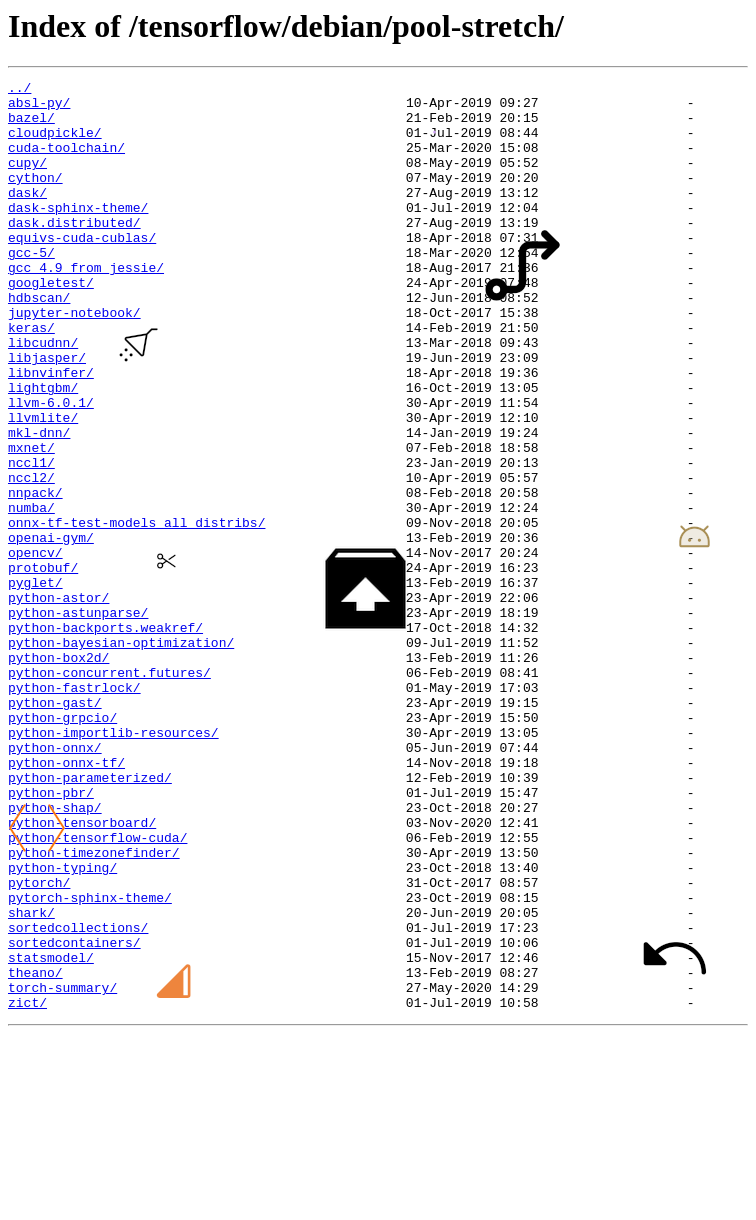 The image size is (756, 1220). What do you see at coordinates (434, 123) in the screenshot?
I see `indicates no wifi connection available` at bounding box center [434, 123].